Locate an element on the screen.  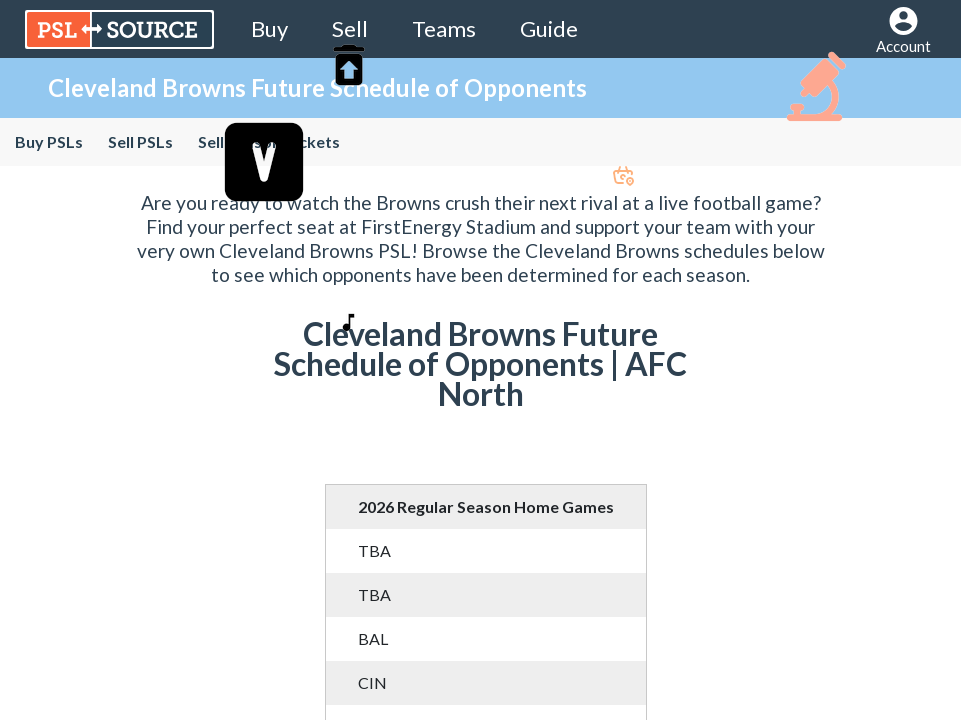
indicates items starting with the letter V is located at coordinates (264, 162).